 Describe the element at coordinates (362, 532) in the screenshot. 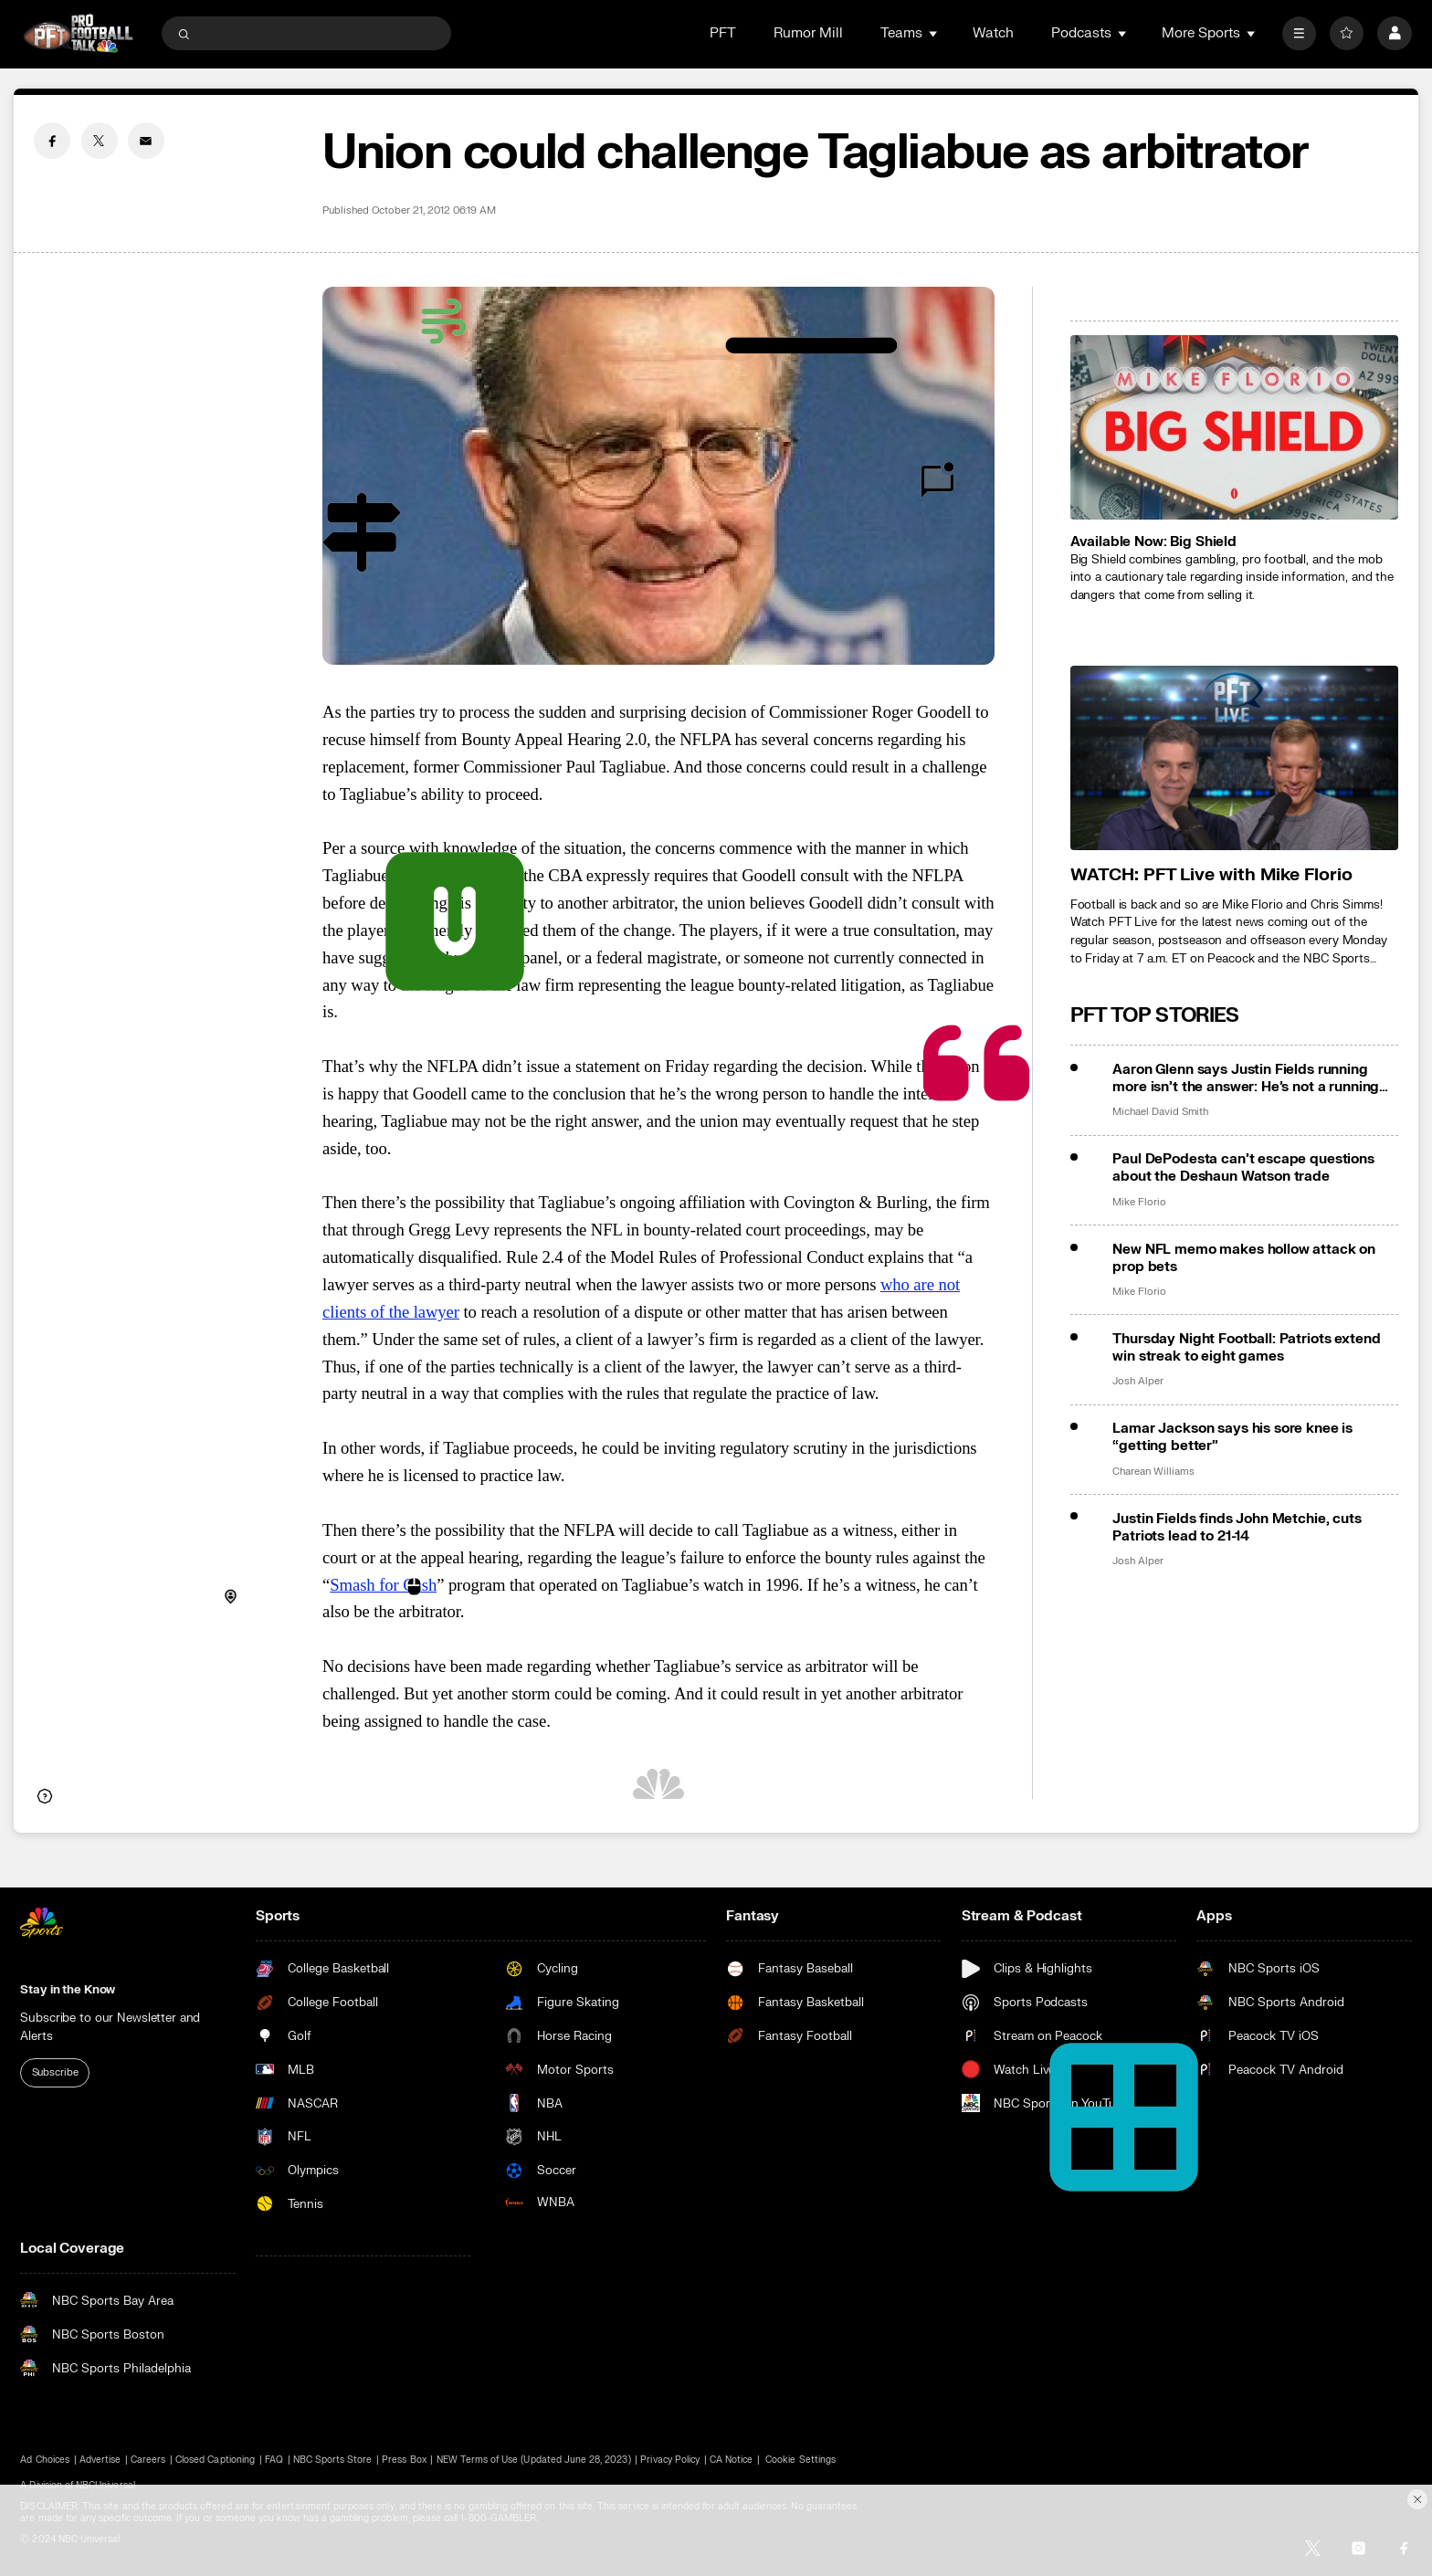

I see `navigate to directions or wayfinding` at that location.